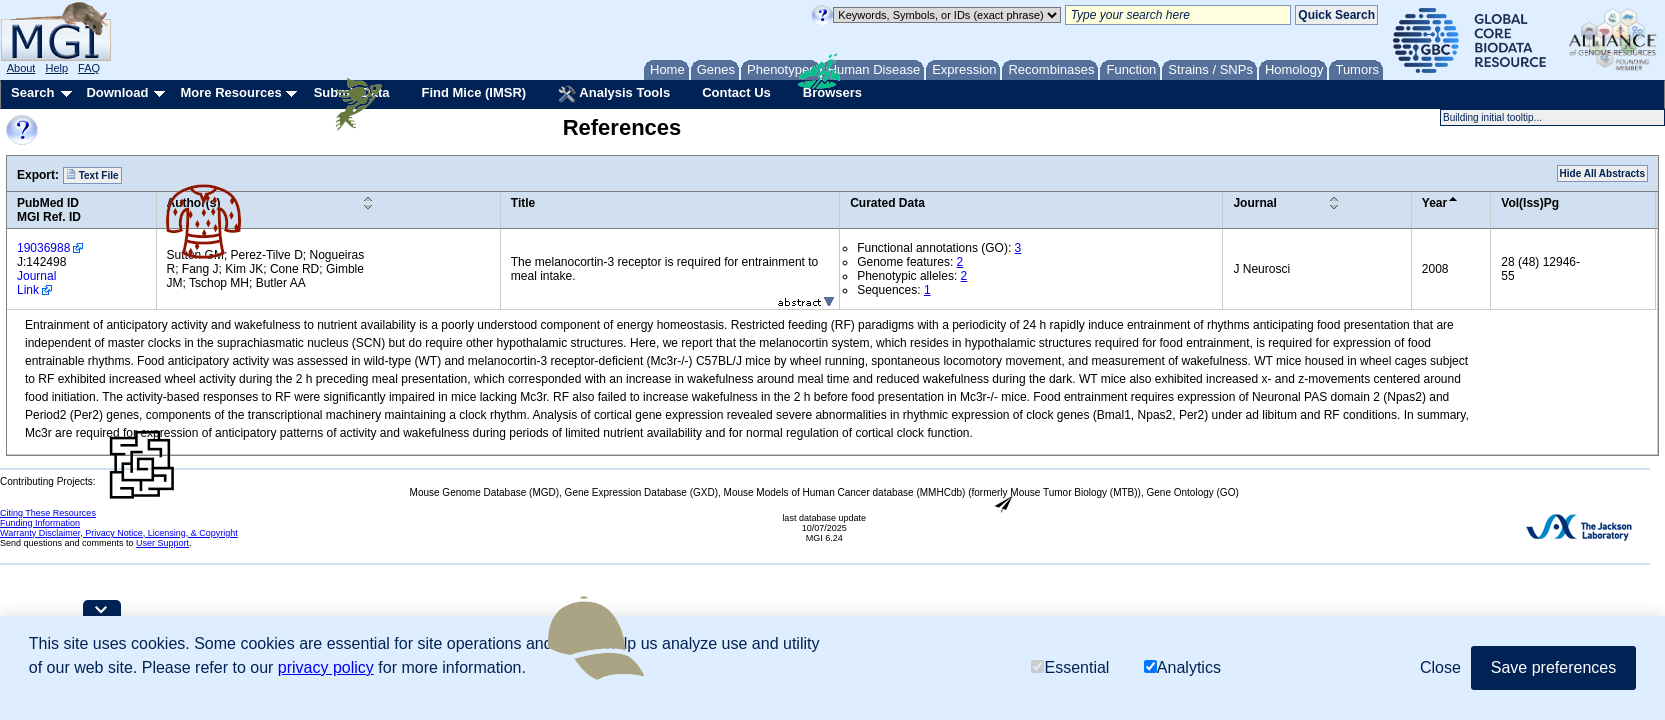 The image size is (1665, 720). I want to click on flying trout creature in a fantasy game, so click(359, 104).